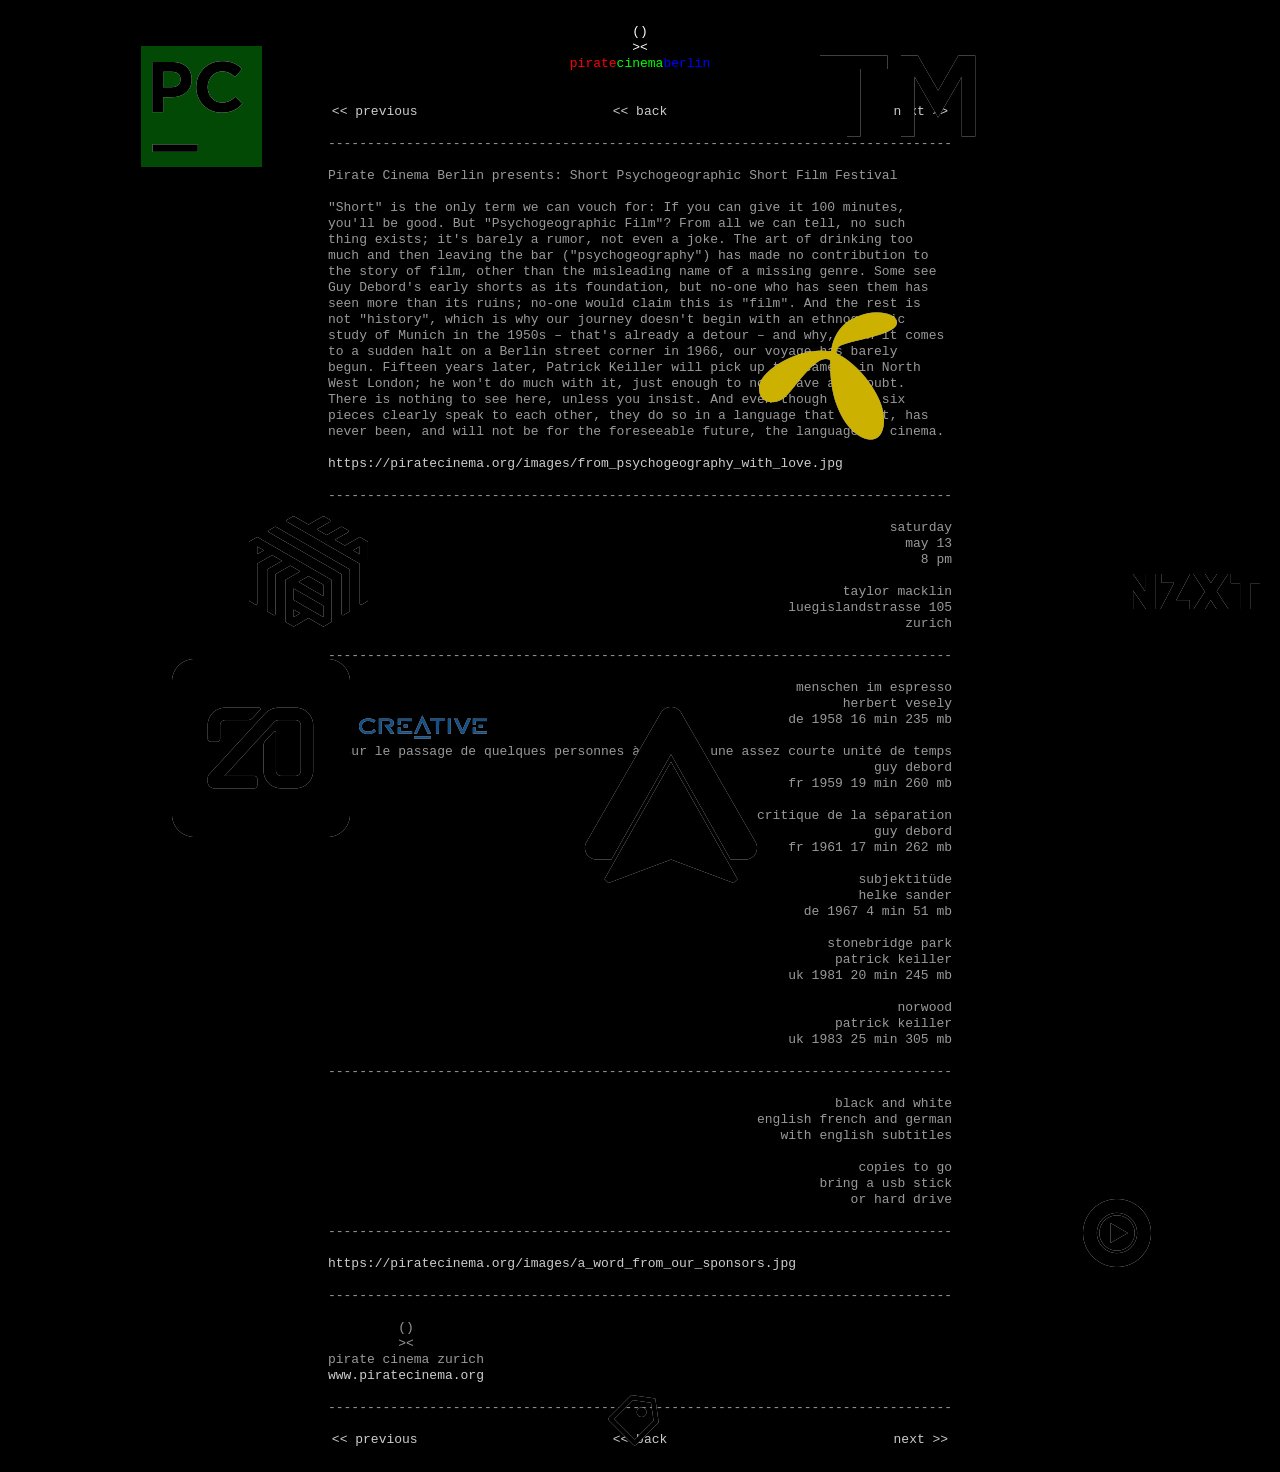  What do you see at coordinates (671, 795) in the screenshot?
I see `open android auto app` at bounding box center [671, 795].